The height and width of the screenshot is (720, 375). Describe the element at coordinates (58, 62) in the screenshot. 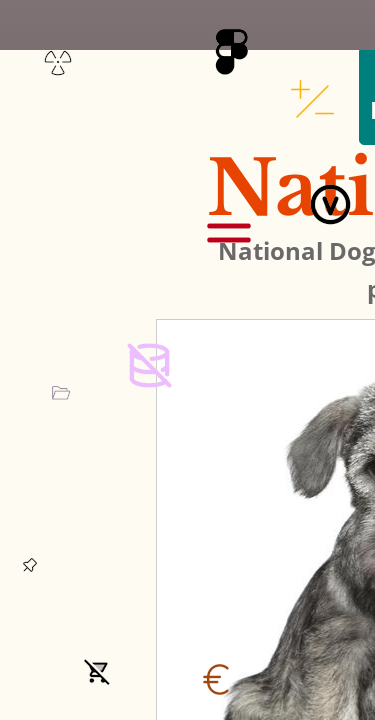

I see `indicates radioactive or hazardous material warning` at that location.